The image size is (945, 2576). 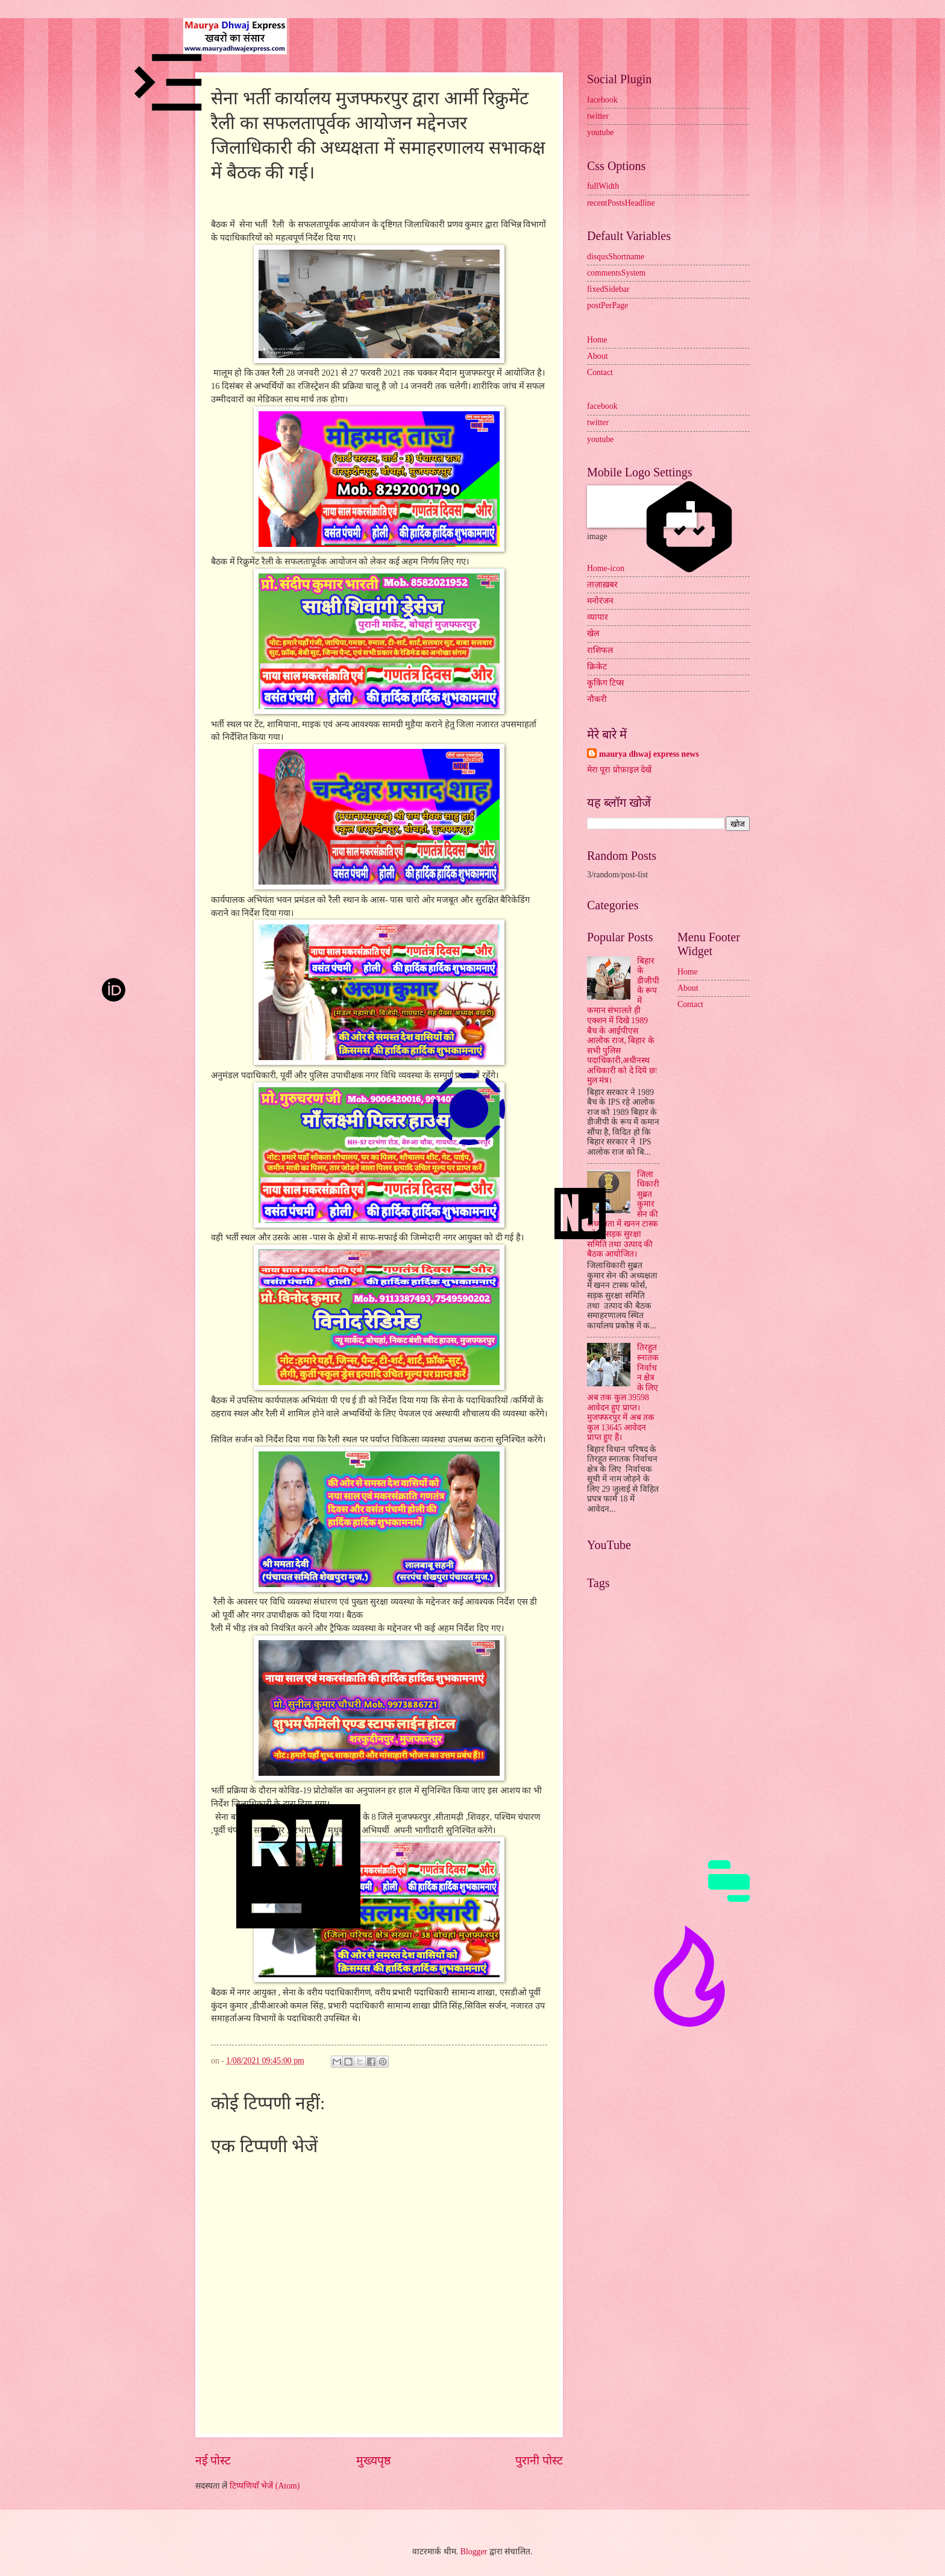 I want to click on link to your ORCID researcher profile, so click(x=113, y=990).